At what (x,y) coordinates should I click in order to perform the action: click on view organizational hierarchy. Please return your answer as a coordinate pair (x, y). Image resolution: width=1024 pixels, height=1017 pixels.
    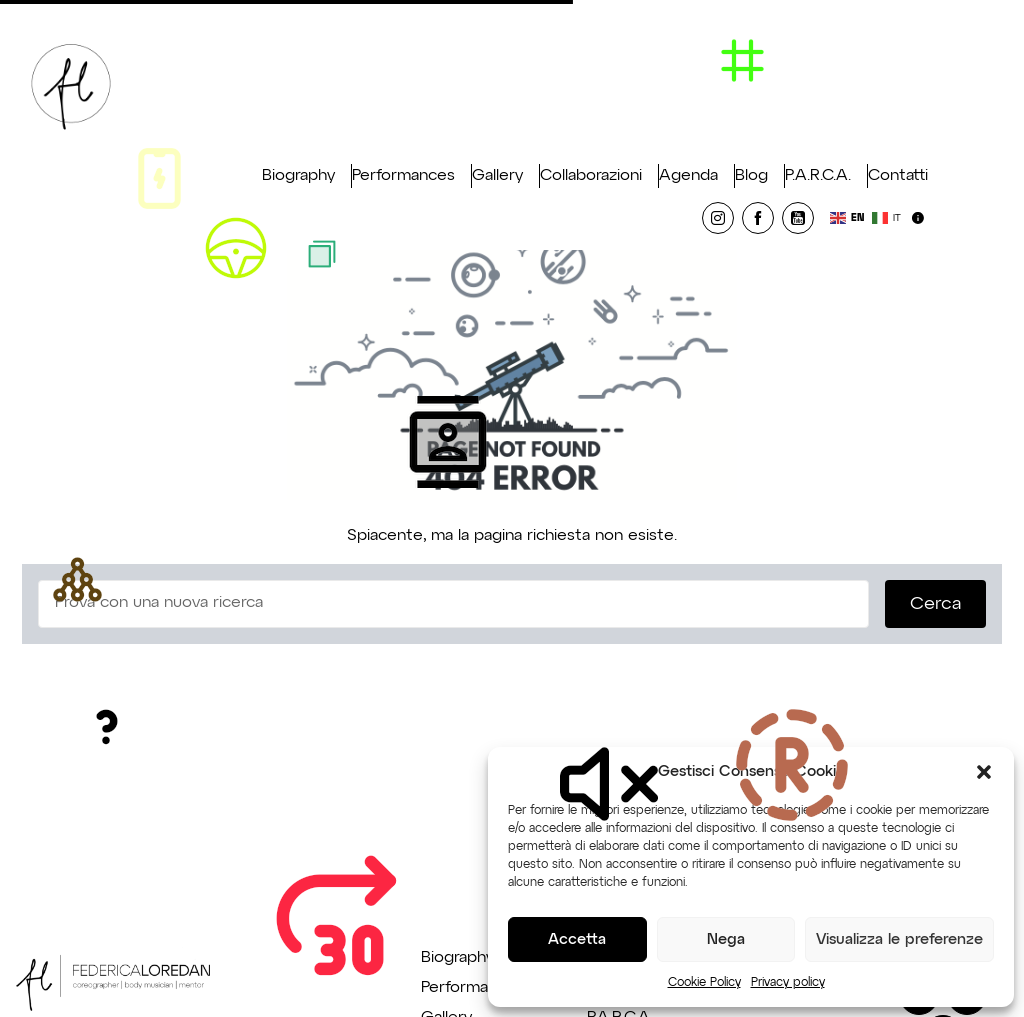
    Looking at the image, I should click on (77, 579).